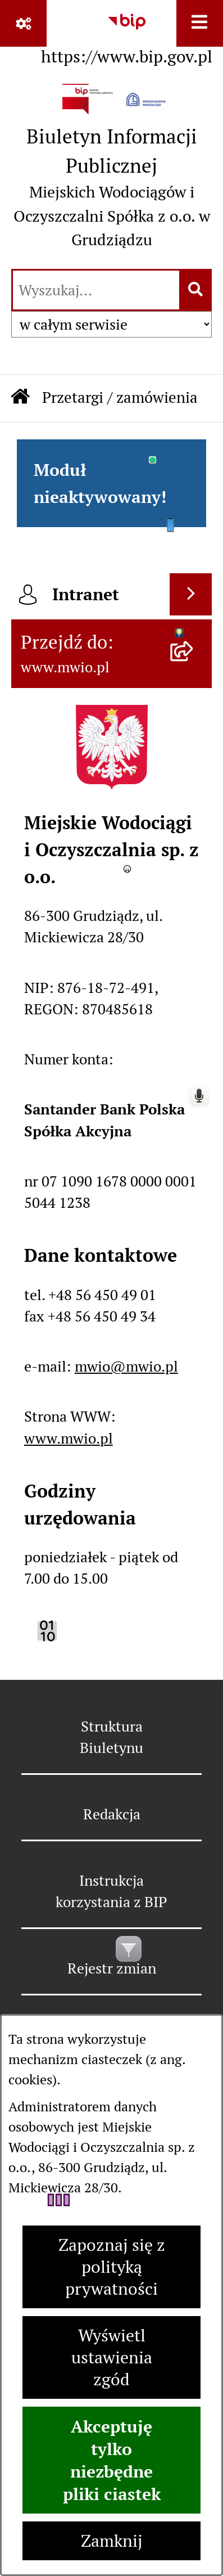 Image resolution: width=223 pixels, height=2576 pixels. Describe the element at coordinates (152, 460) in the screenshot. I see `open Find My app to locate devices or people` at that location.